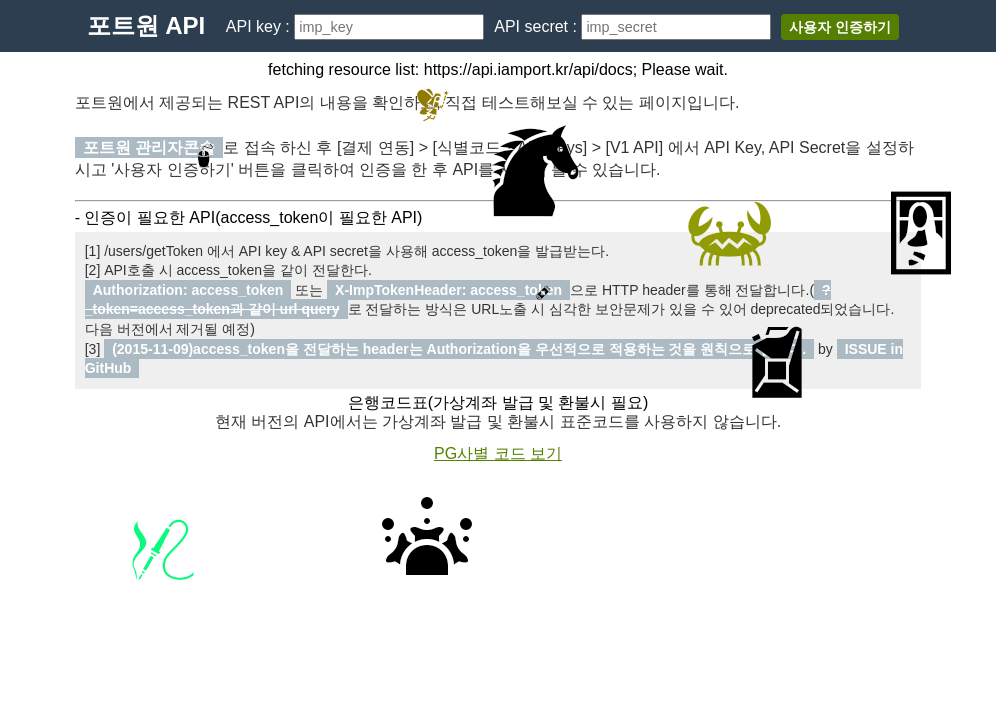 Image resolution: width=996 pixels, height=720 pixels. I want to click on indicates a failed or unsuccessful game action, so click(729, 235).